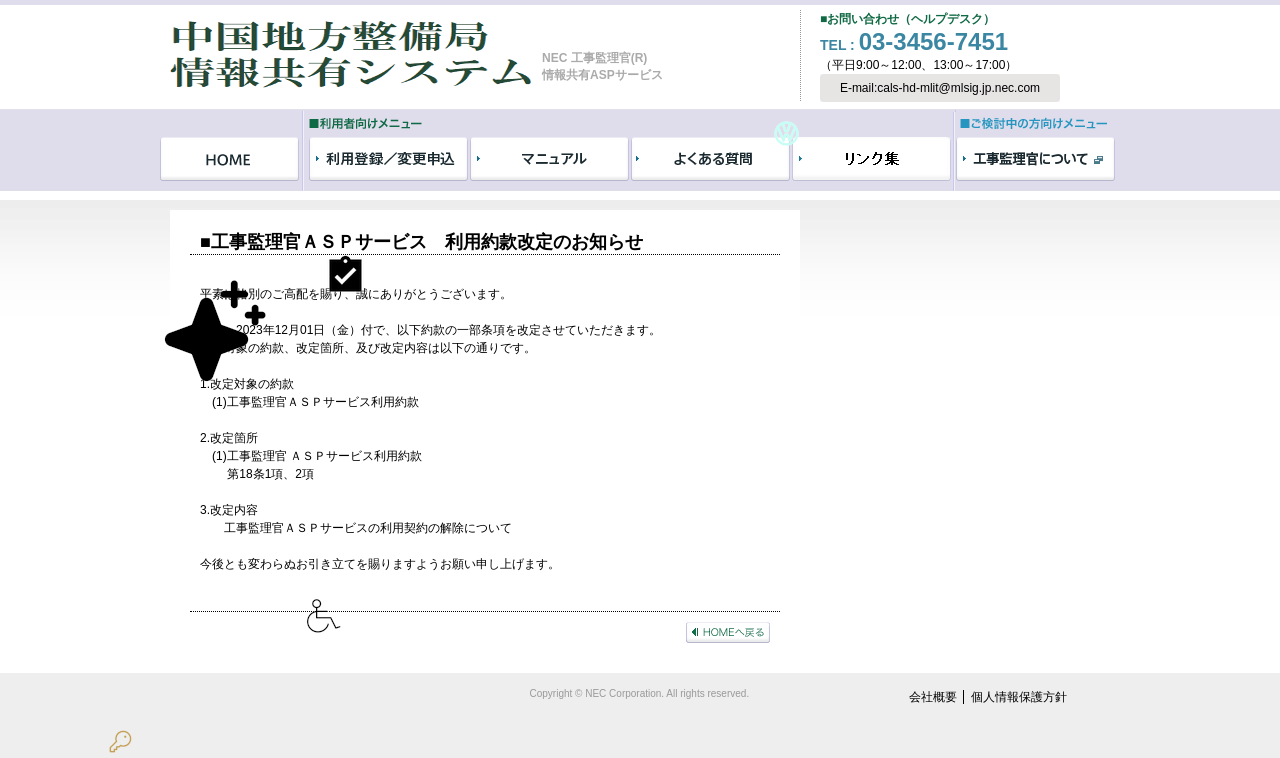  I want to click on indicates AI-generated or enhanced content, so click(213, 332).